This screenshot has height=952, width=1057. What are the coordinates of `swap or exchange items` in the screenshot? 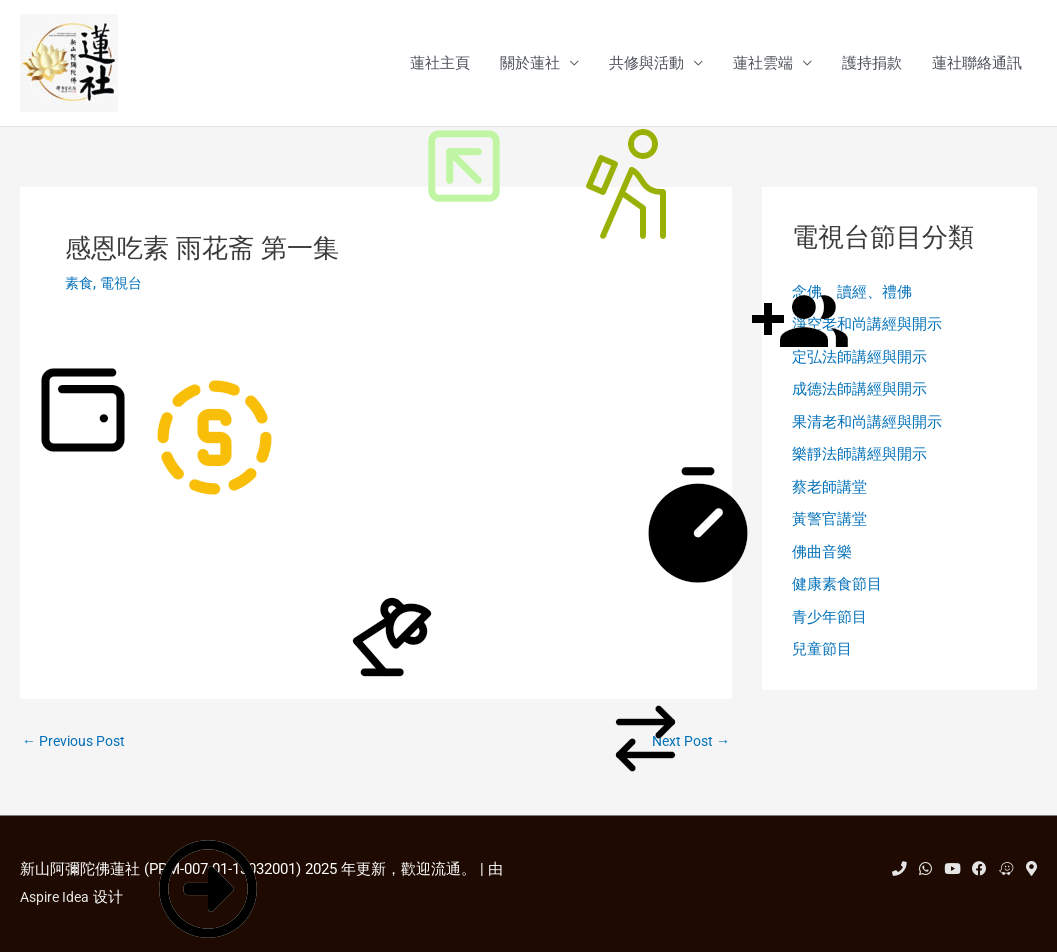 It's located at (645, 738).